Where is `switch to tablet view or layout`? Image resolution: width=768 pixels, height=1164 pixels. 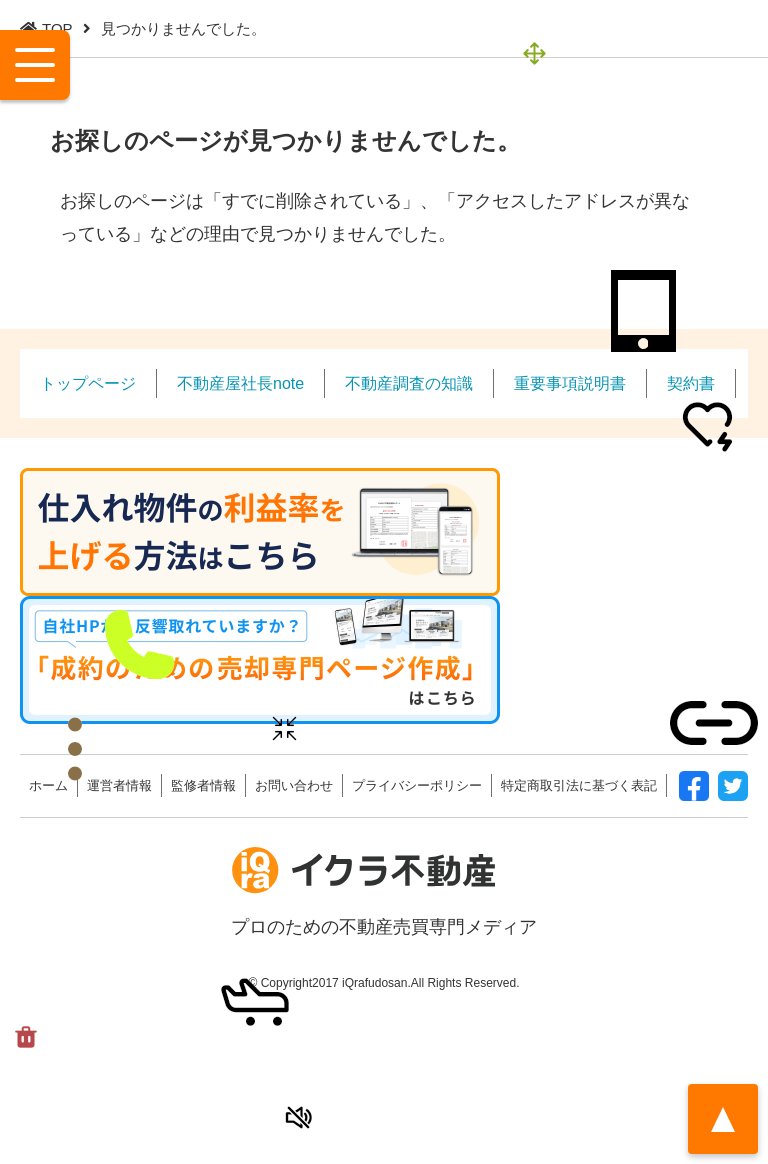
switch to tablet view or layout is located at coordinates (645, 311).